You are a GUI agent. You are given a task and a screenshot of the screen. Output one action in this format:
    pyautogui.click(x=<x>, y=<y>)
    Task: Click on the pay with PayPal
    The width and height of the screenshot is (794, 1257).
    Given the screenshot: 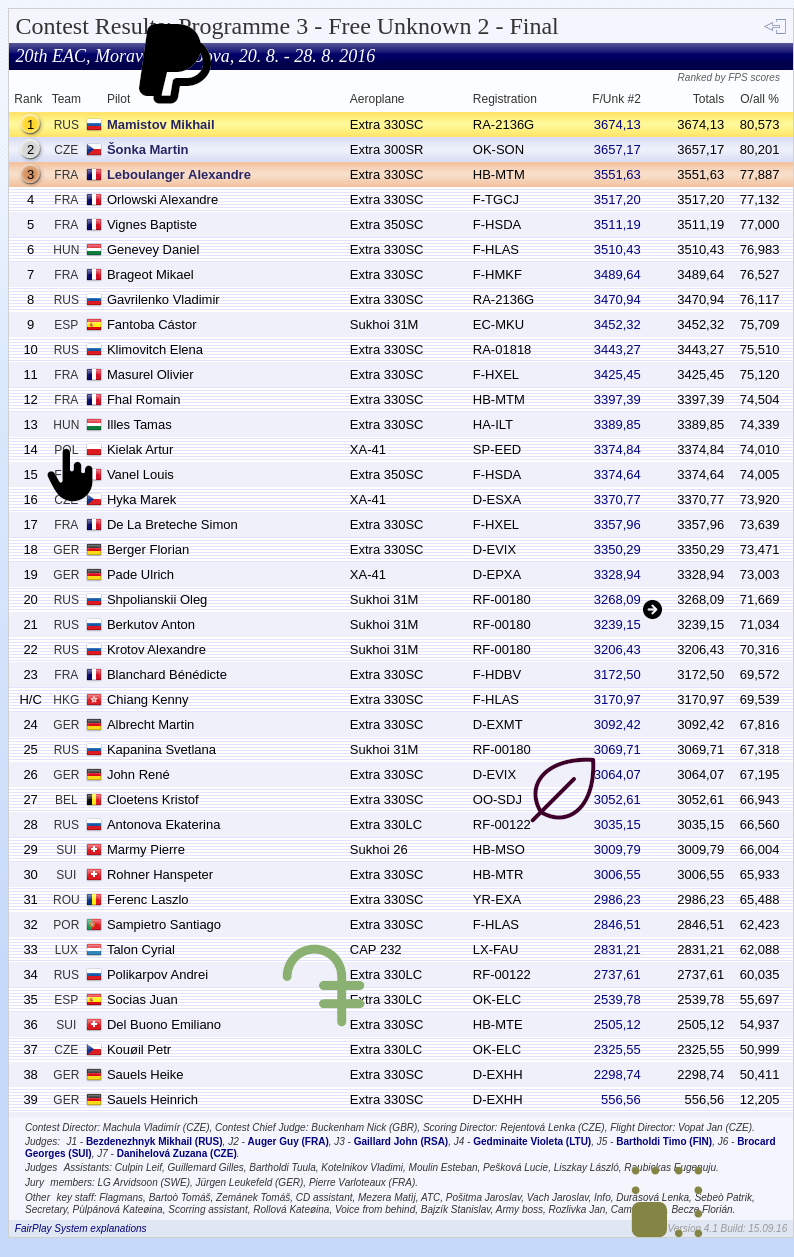 What is the action you would take?
    pyautogui.click(x=175, y=64)
    